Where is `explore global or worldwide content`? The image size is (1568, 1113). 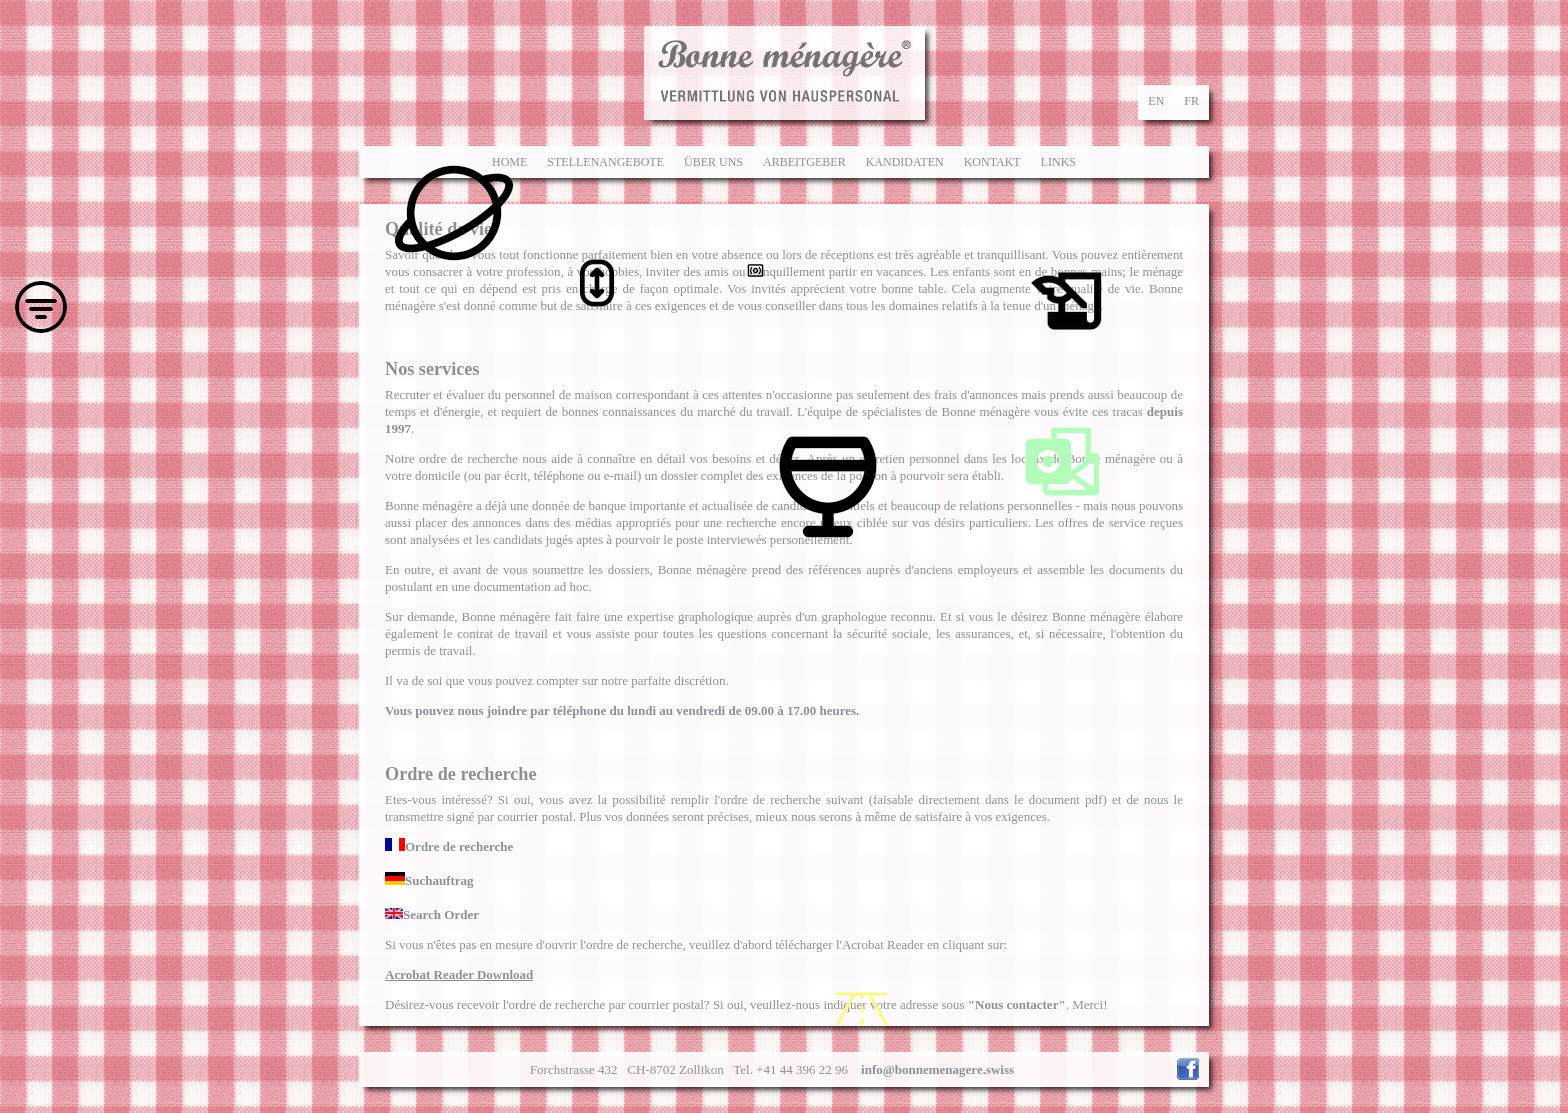 explore global or worldwide content is located at coordinates (454, 213).